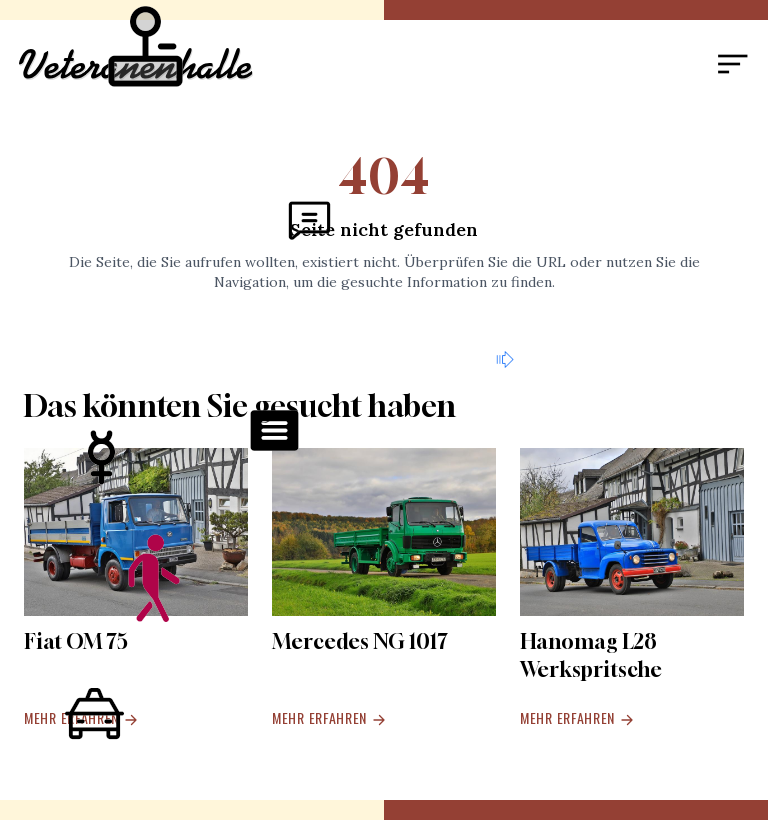 The width and height of the screenshot is (768, 820). What do you see at coordinates (274, 430) in the screenshot?
I see `view article or document content` at bounding box center [274, 430].